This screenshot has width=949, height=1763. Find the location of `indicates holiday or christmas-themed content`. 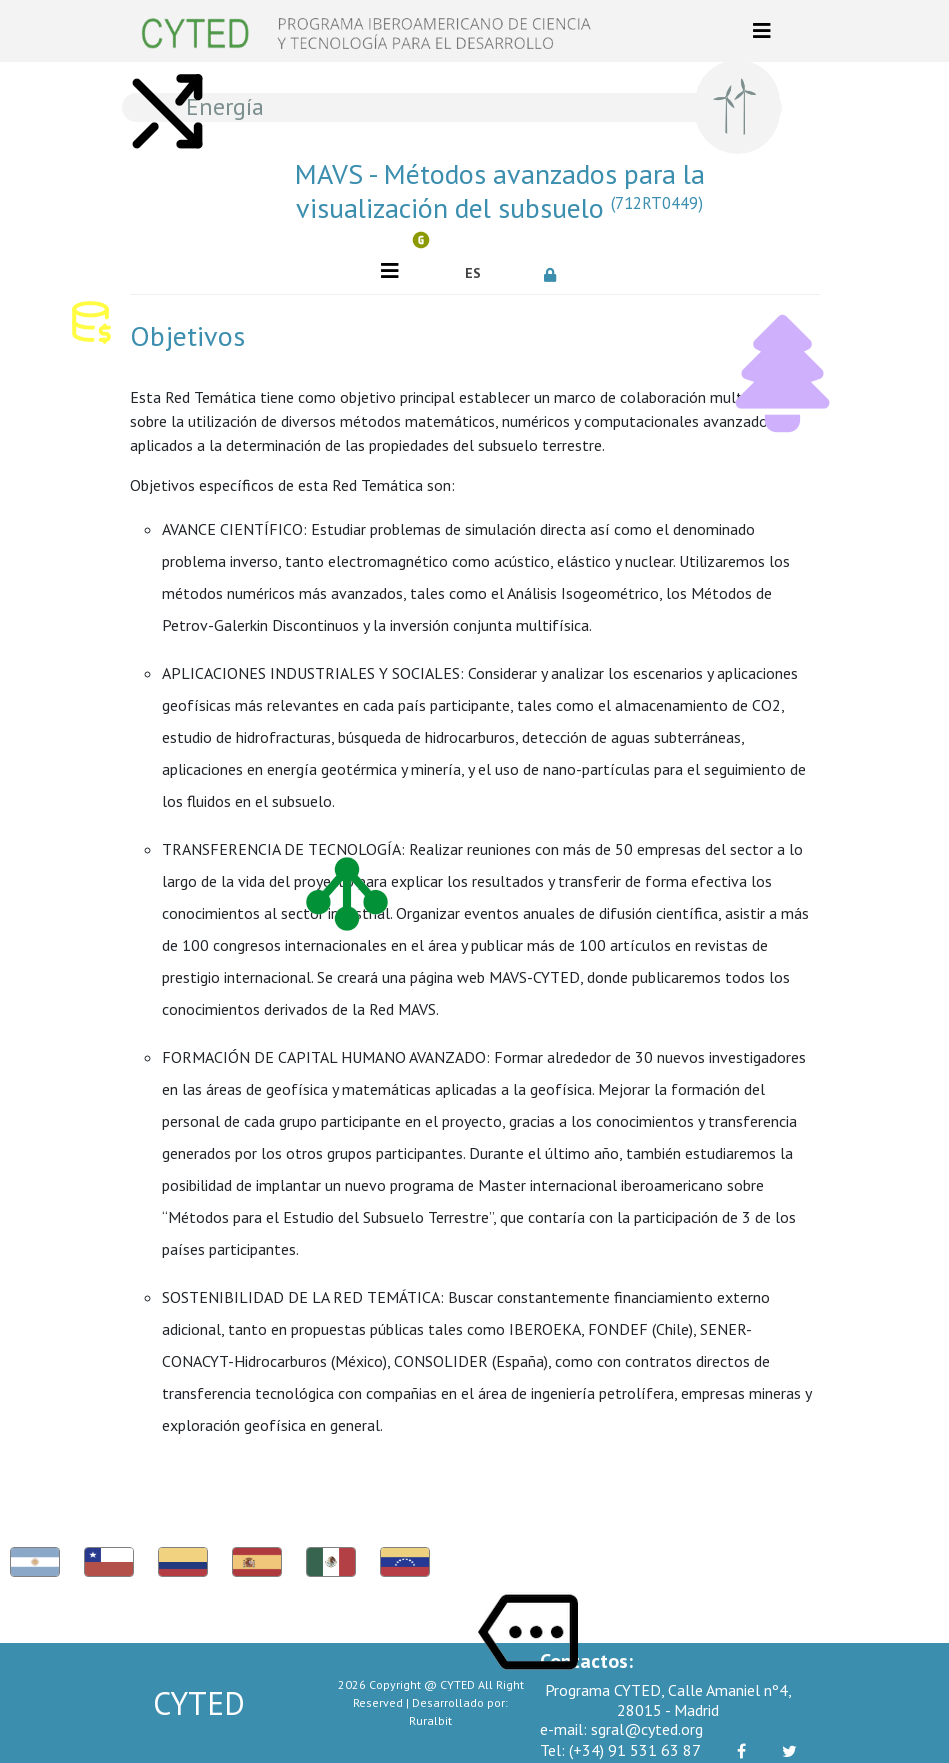

indicates holiday or christmas-themed content is located at coordinates (782, 373).